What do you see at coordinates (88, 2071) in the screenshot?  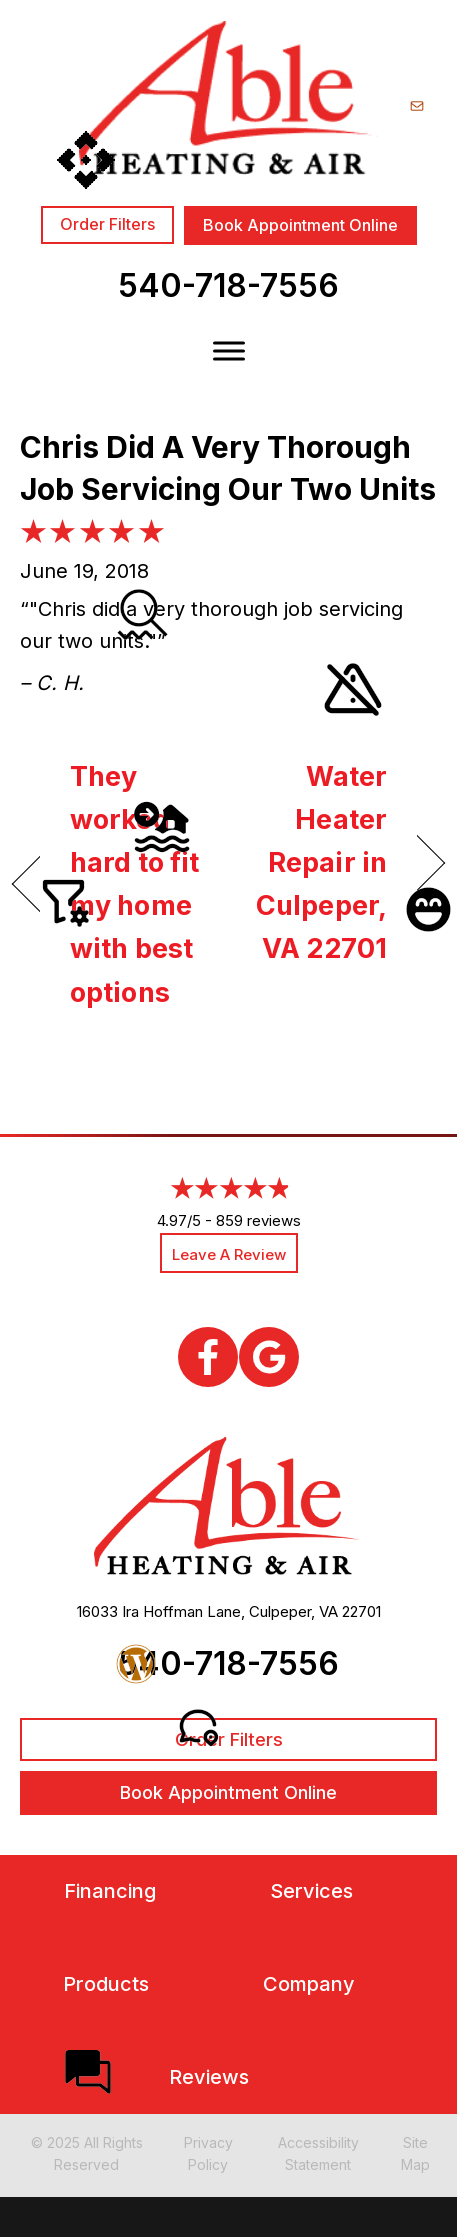 I see `open your conversations` at bounding box center [88, 2071].